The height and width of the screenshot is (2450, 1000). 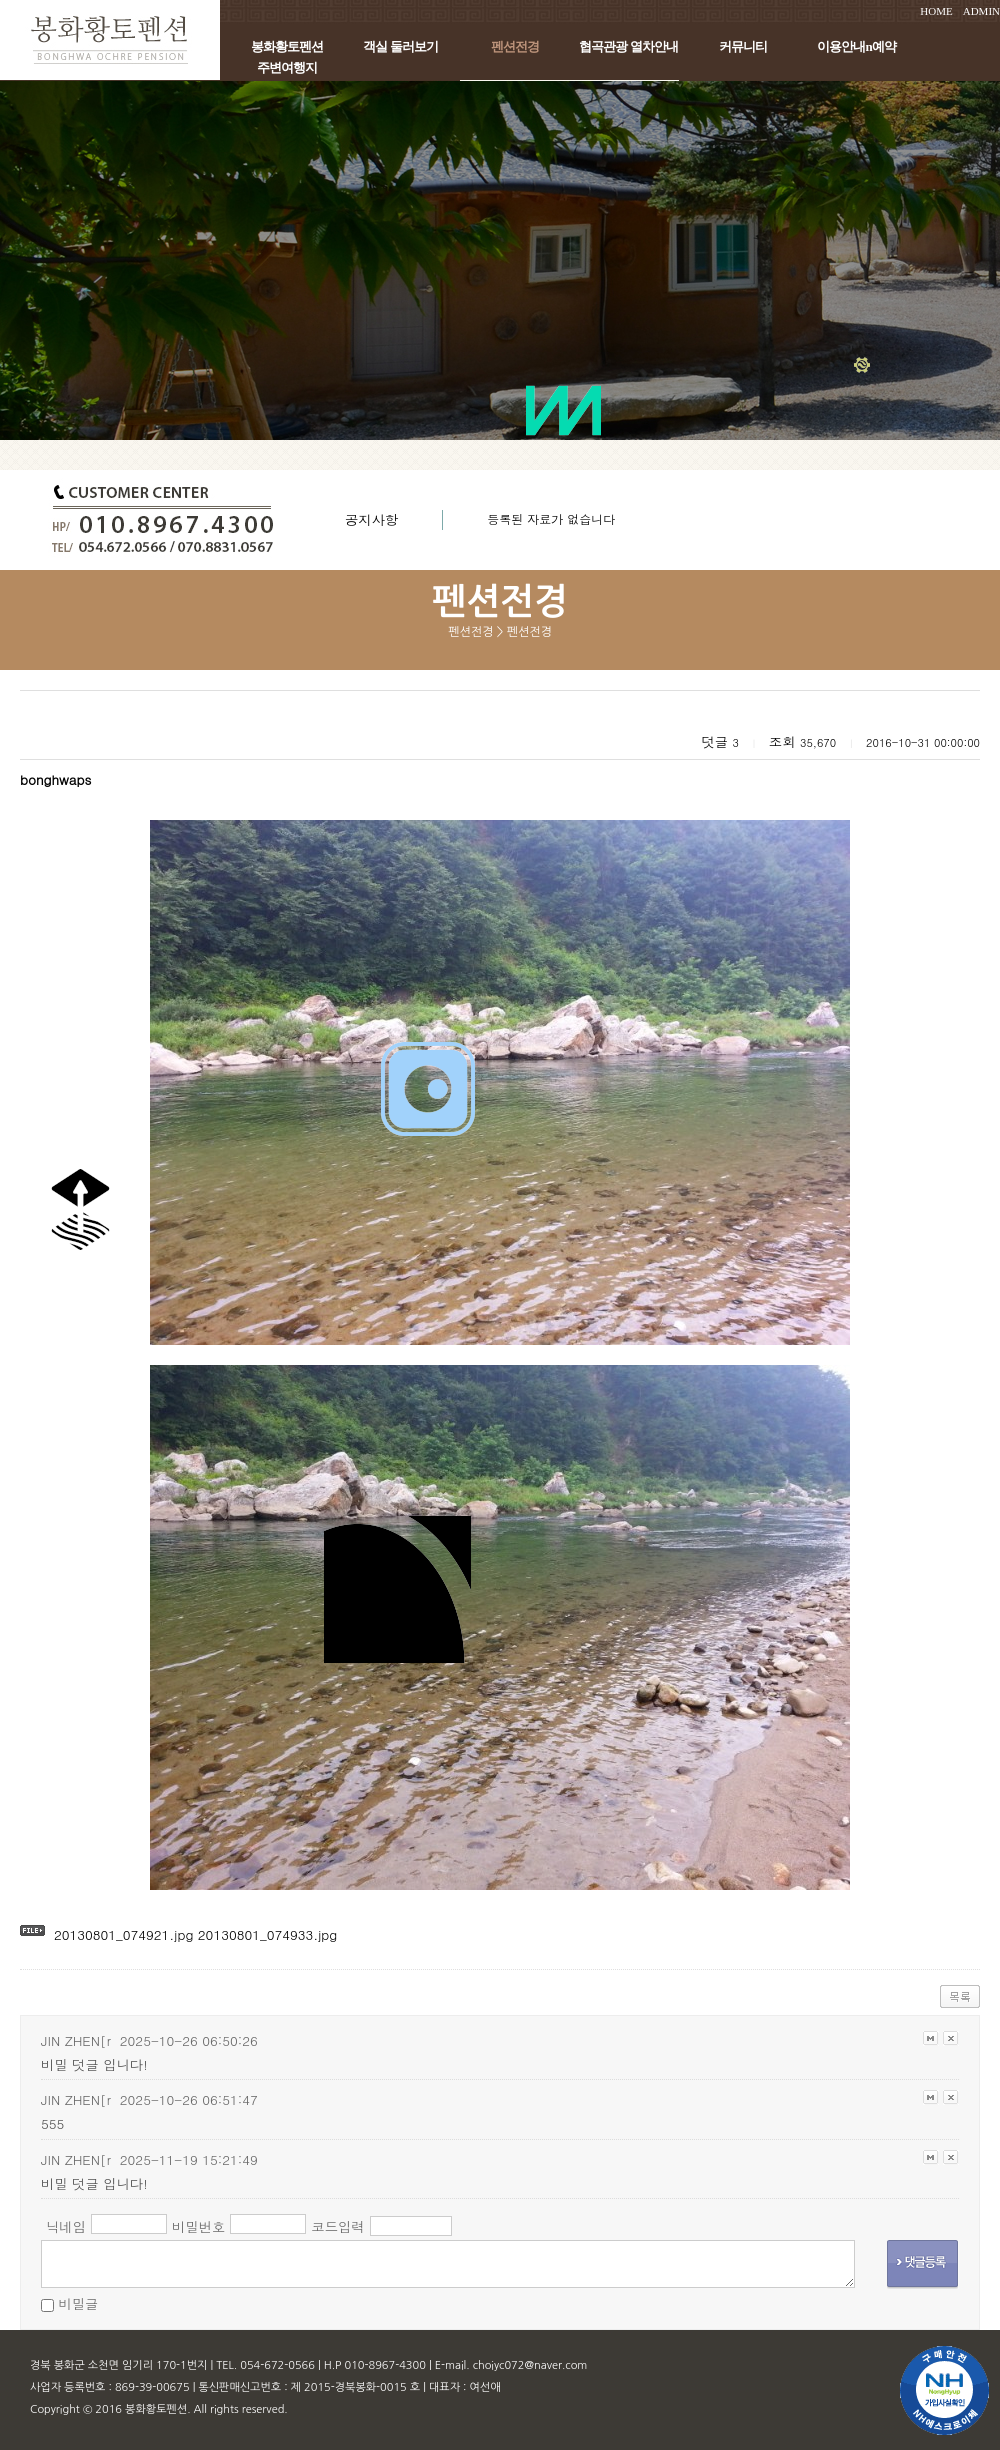 I want to click on open zerodha trading app, so click(x=397, y=1589).